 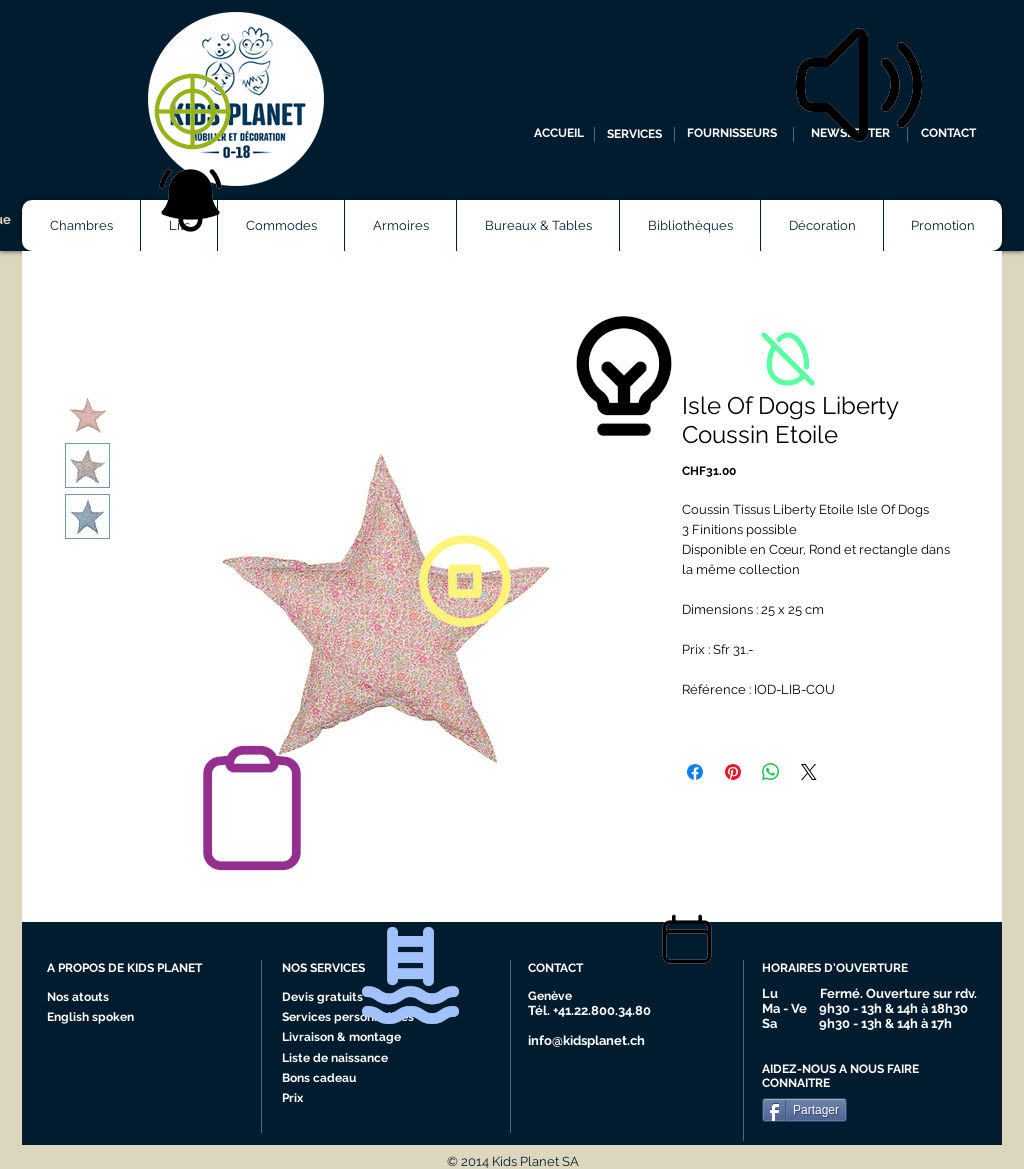 I want to click on view calendar or schedule, so click(x=687, y=939).